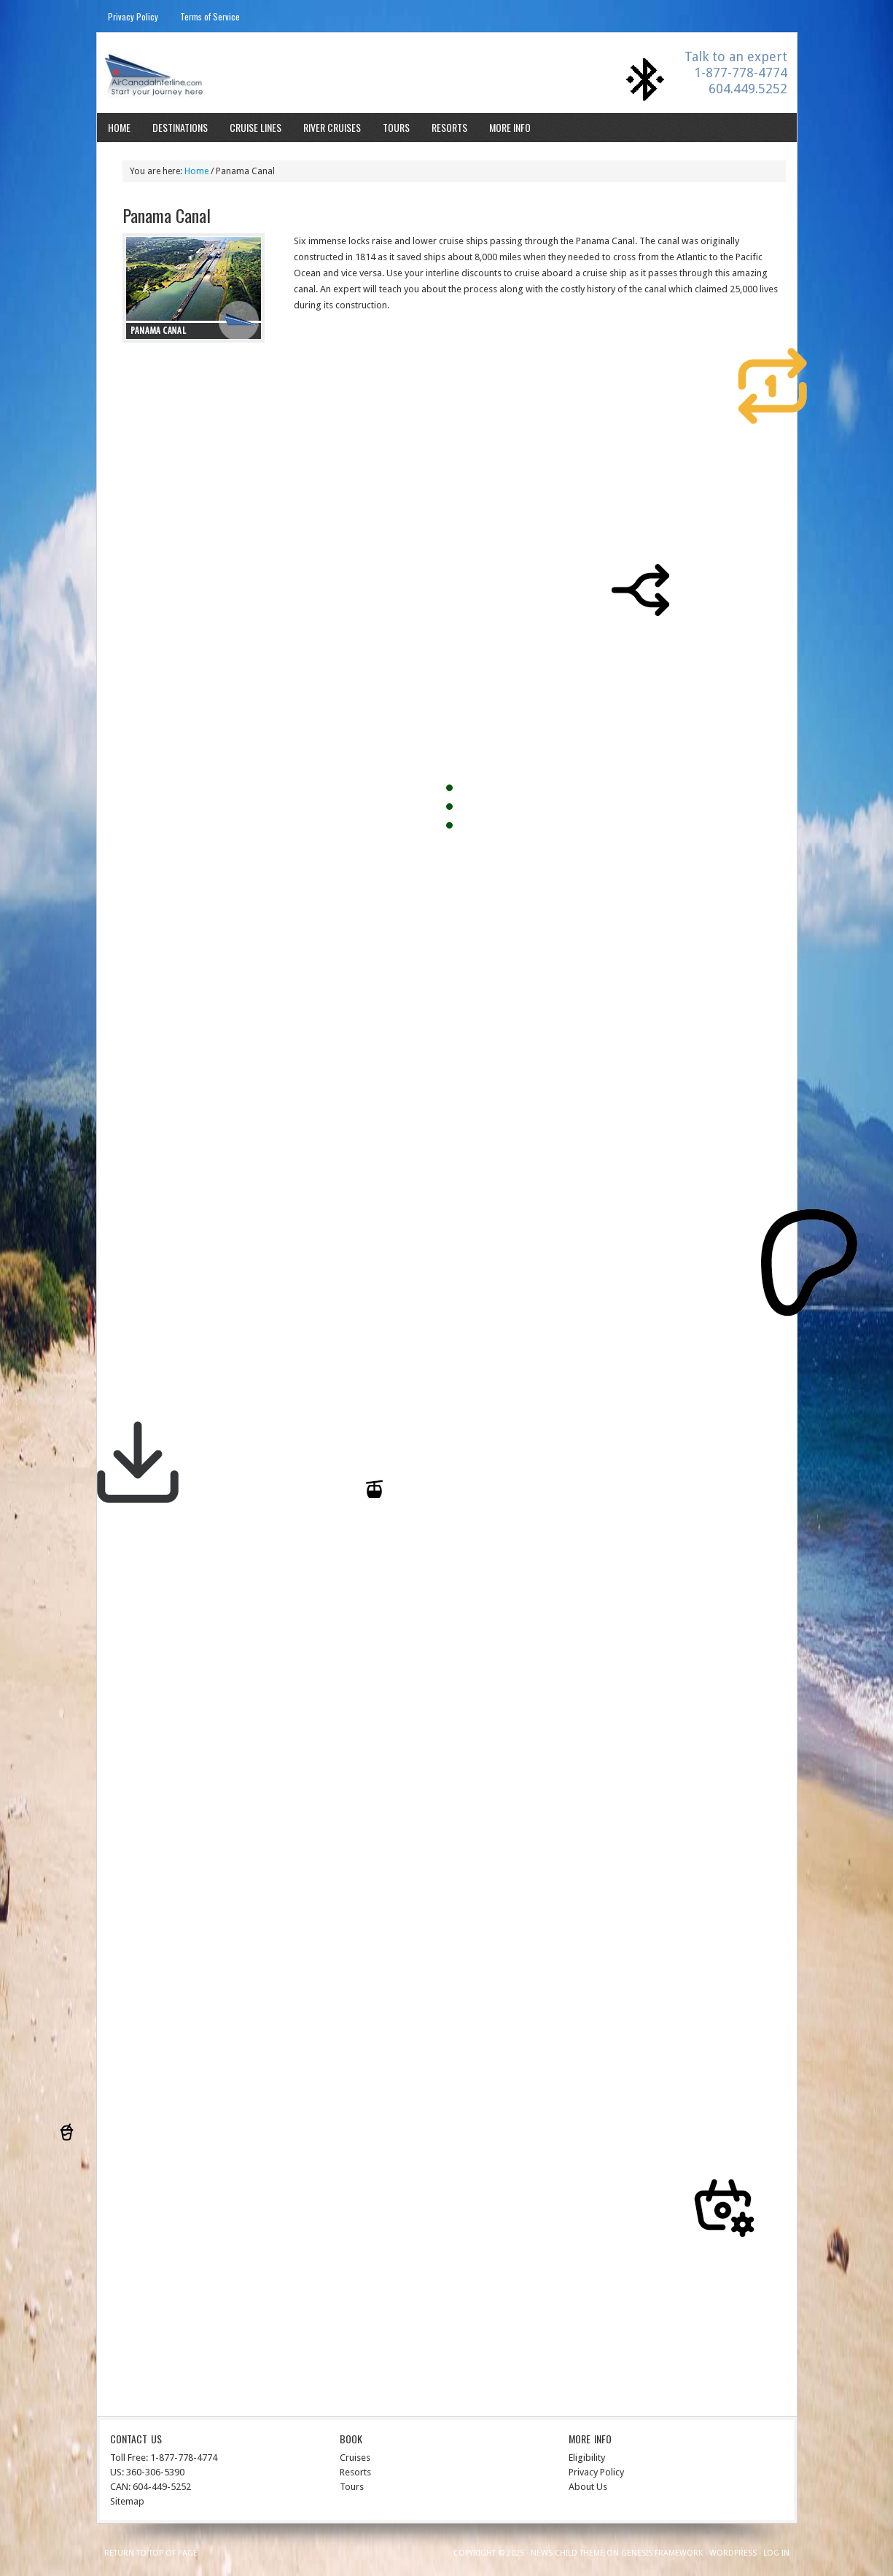  What do you see at coordinates (640, 590) in the screenshot?
I see `split content into multiple paths` at bounding box center [640, 590].